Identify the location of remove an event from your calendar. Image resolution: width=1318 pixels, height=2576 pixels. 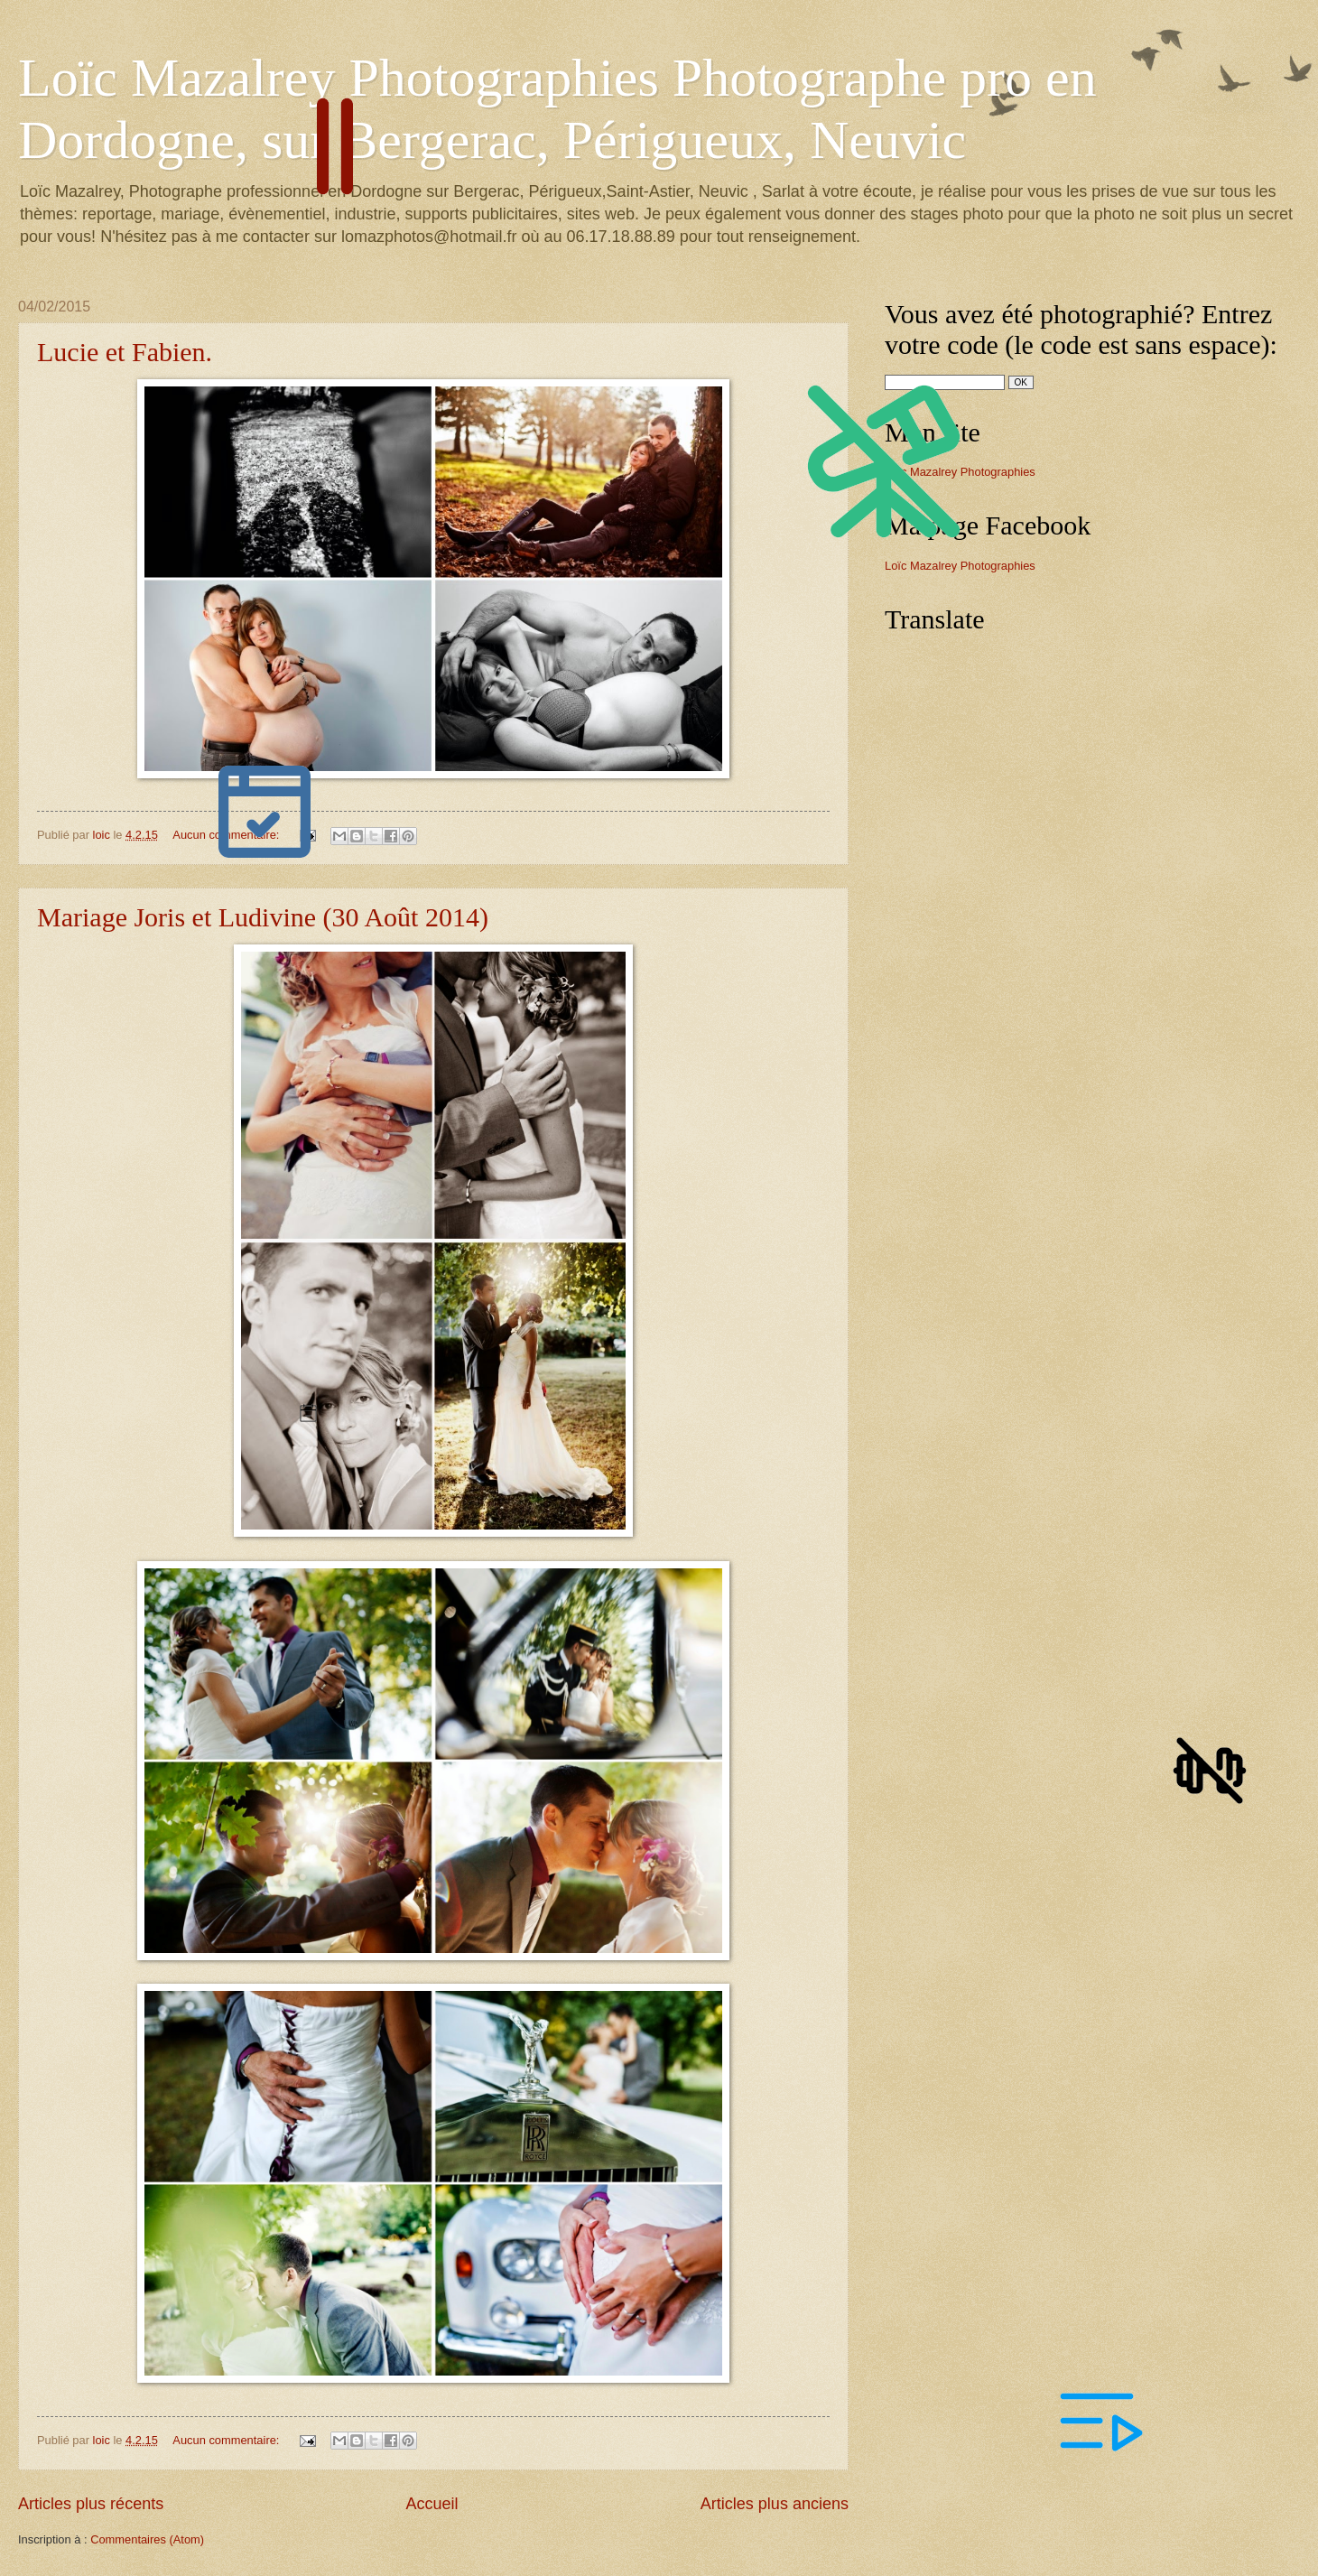
(308, 1413).